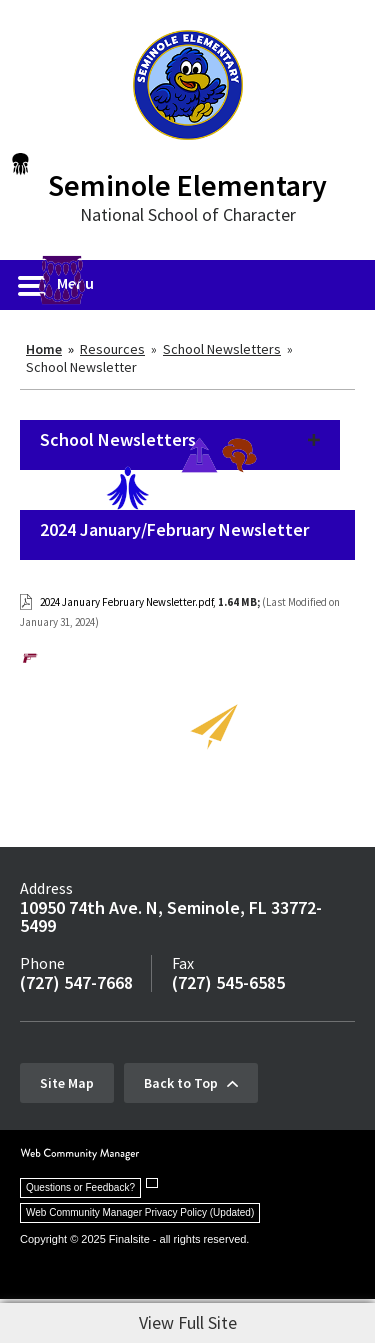 The width and height of the screenshot is (375, 1343). Describe the element at coordinates (239, 455) in the screenshot. I see `open Steam gaming platform` at that location.